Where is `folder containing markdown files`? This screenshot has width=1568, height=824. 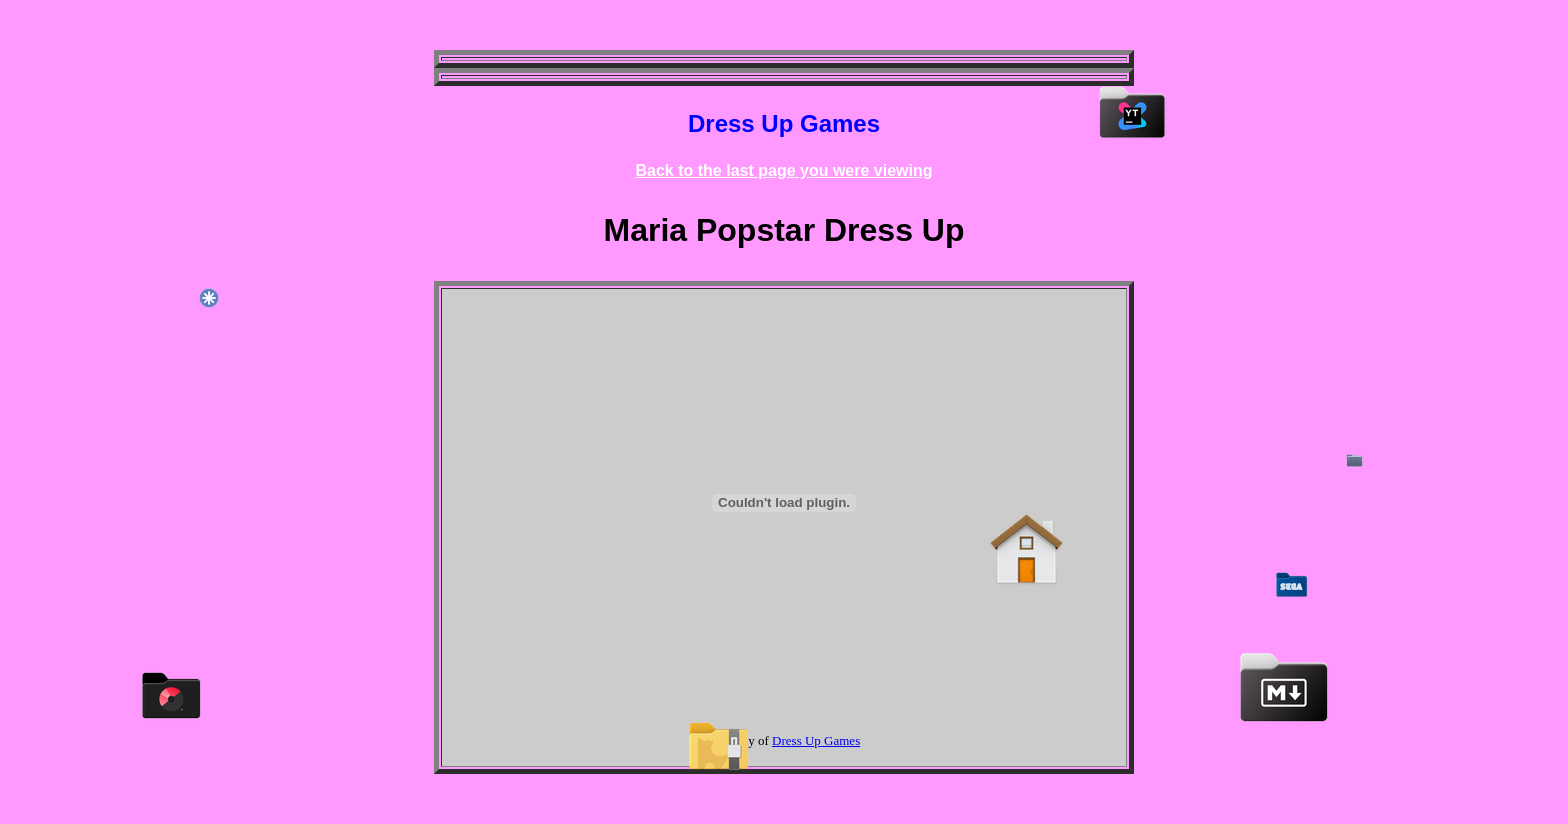 folder containing markdown files is located at coordinates (1283, 689).